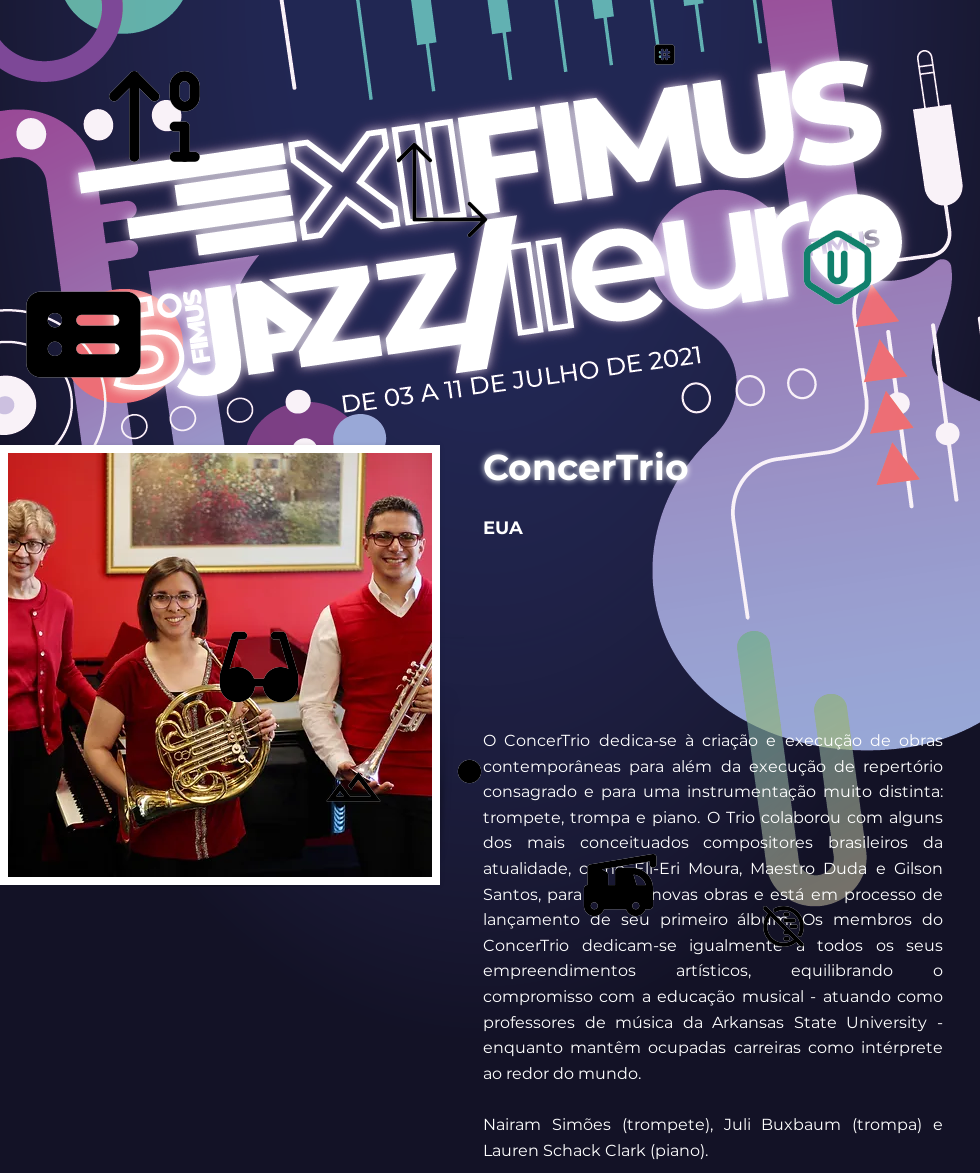 The height and width of the screenshot is (1173, 980). What do you see at coordinates (618, 888) in the screenshot?
I see `request roadside assistance or towing` at bounding box center [618, 888].